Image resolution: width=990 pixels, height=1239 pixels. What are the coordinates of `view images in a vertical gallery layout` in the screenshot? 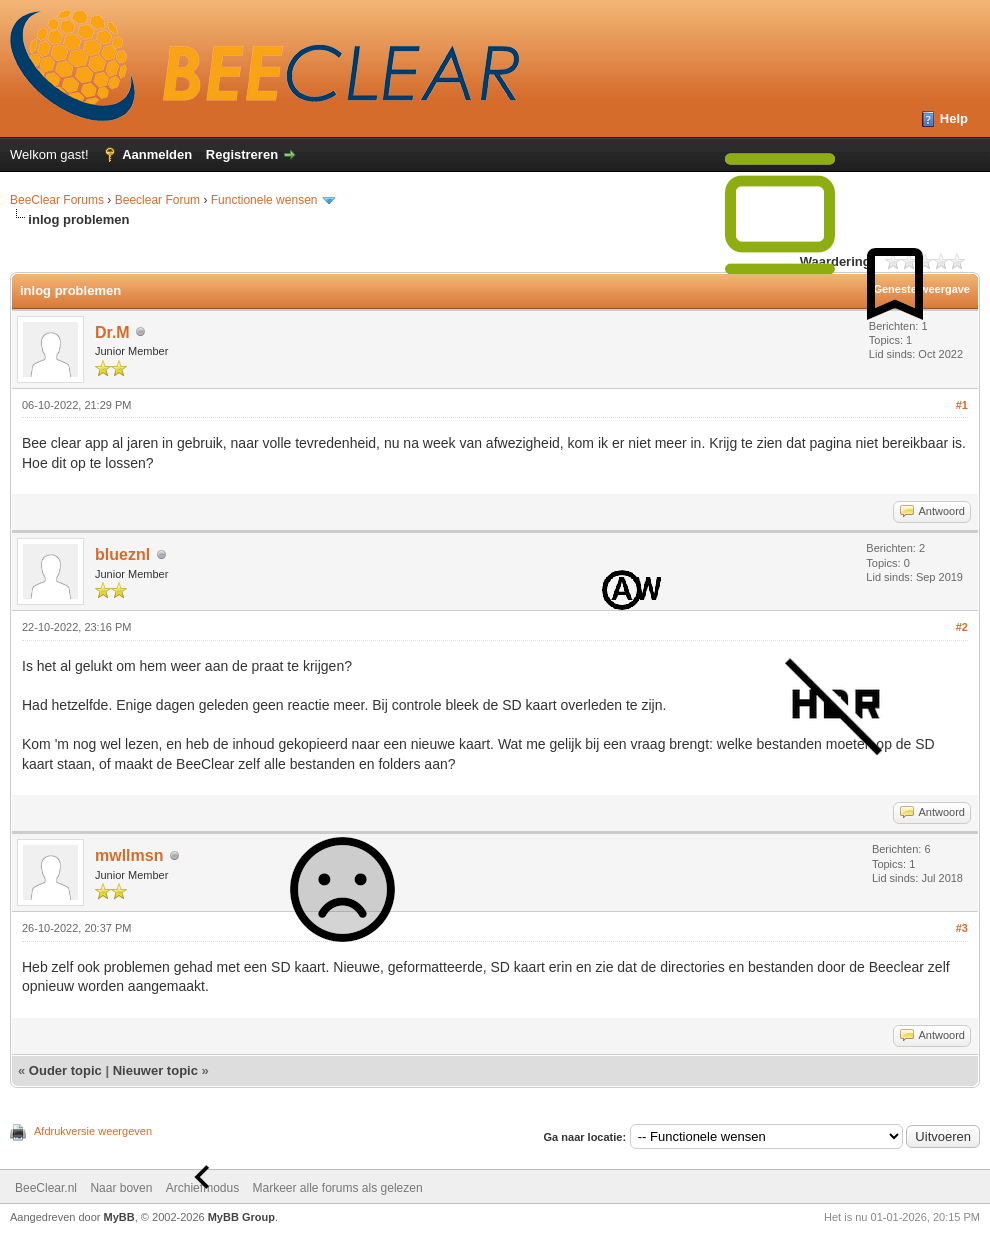 It's located at (780, 214).